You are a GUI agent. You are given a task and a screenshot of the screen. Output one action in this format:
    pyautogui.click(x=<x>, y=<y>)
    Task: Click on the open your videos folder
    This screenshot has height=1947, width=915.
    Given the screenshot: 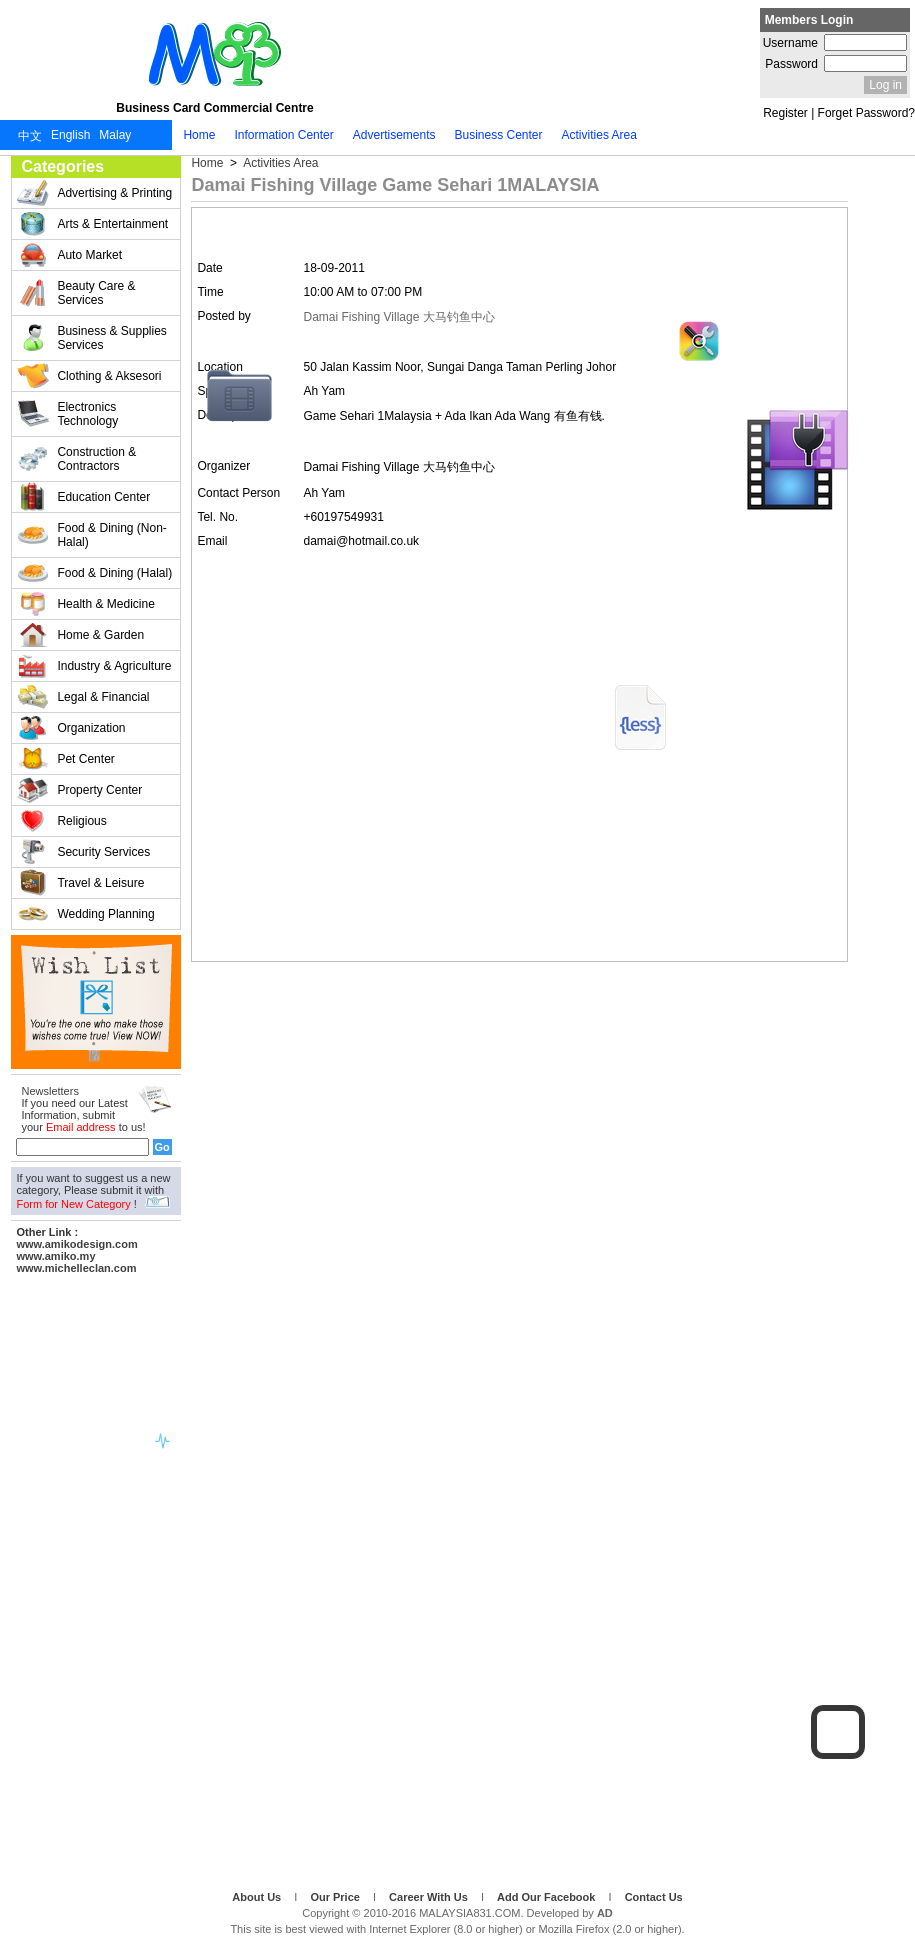 What is the action you would take?
    pyautogui.click(x=239, y=395)
    